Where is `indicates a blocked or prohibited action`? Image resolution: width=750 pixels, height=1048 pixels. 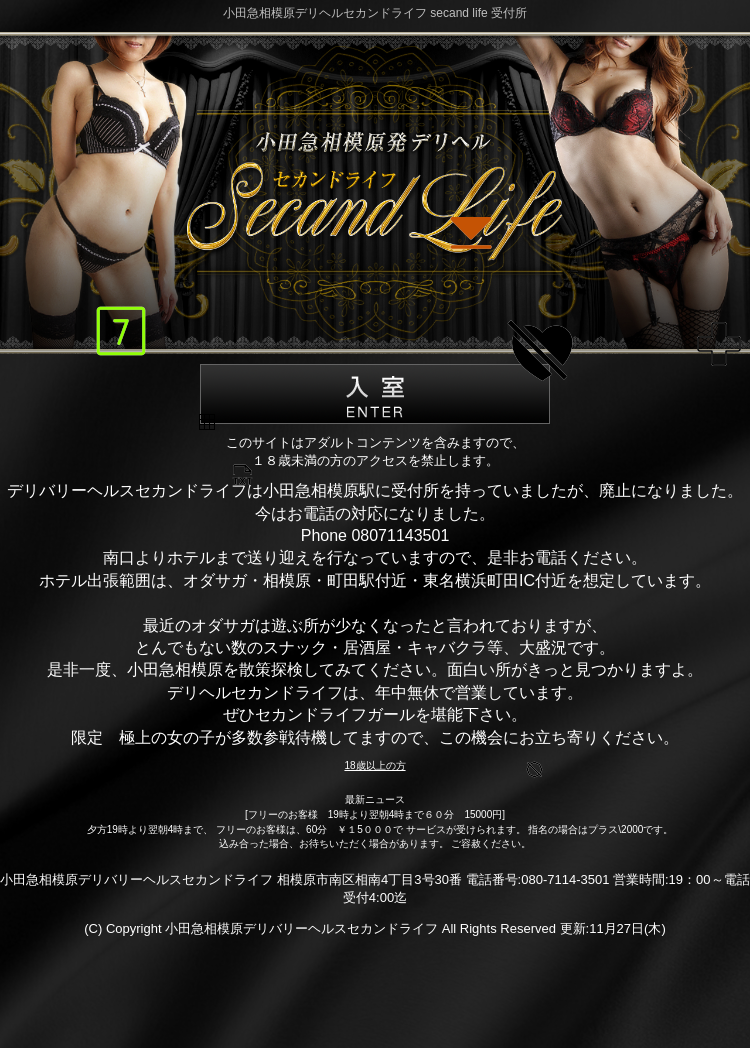 indicates a blocked or prohibited action is located at coordinates (534, 769).